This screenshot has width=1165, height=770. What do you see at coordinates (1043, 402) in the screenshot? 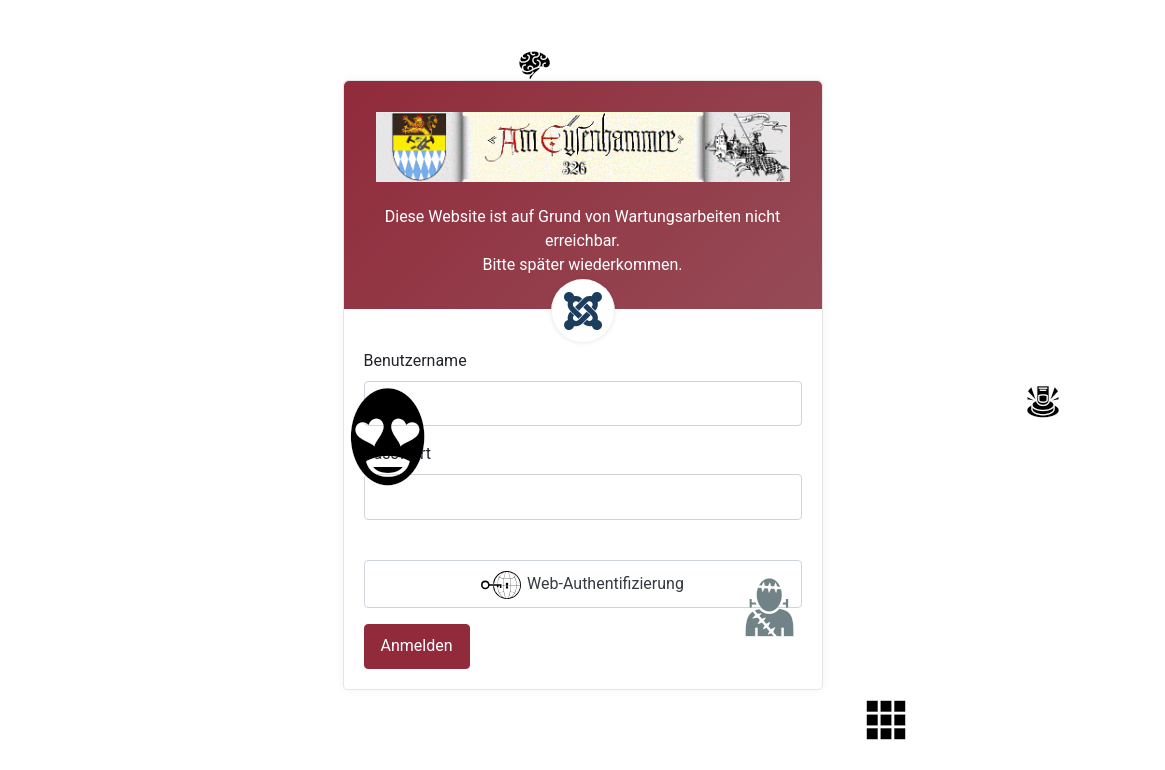
I see `tap to confirm or activate` at bounding box center [1043, 402].